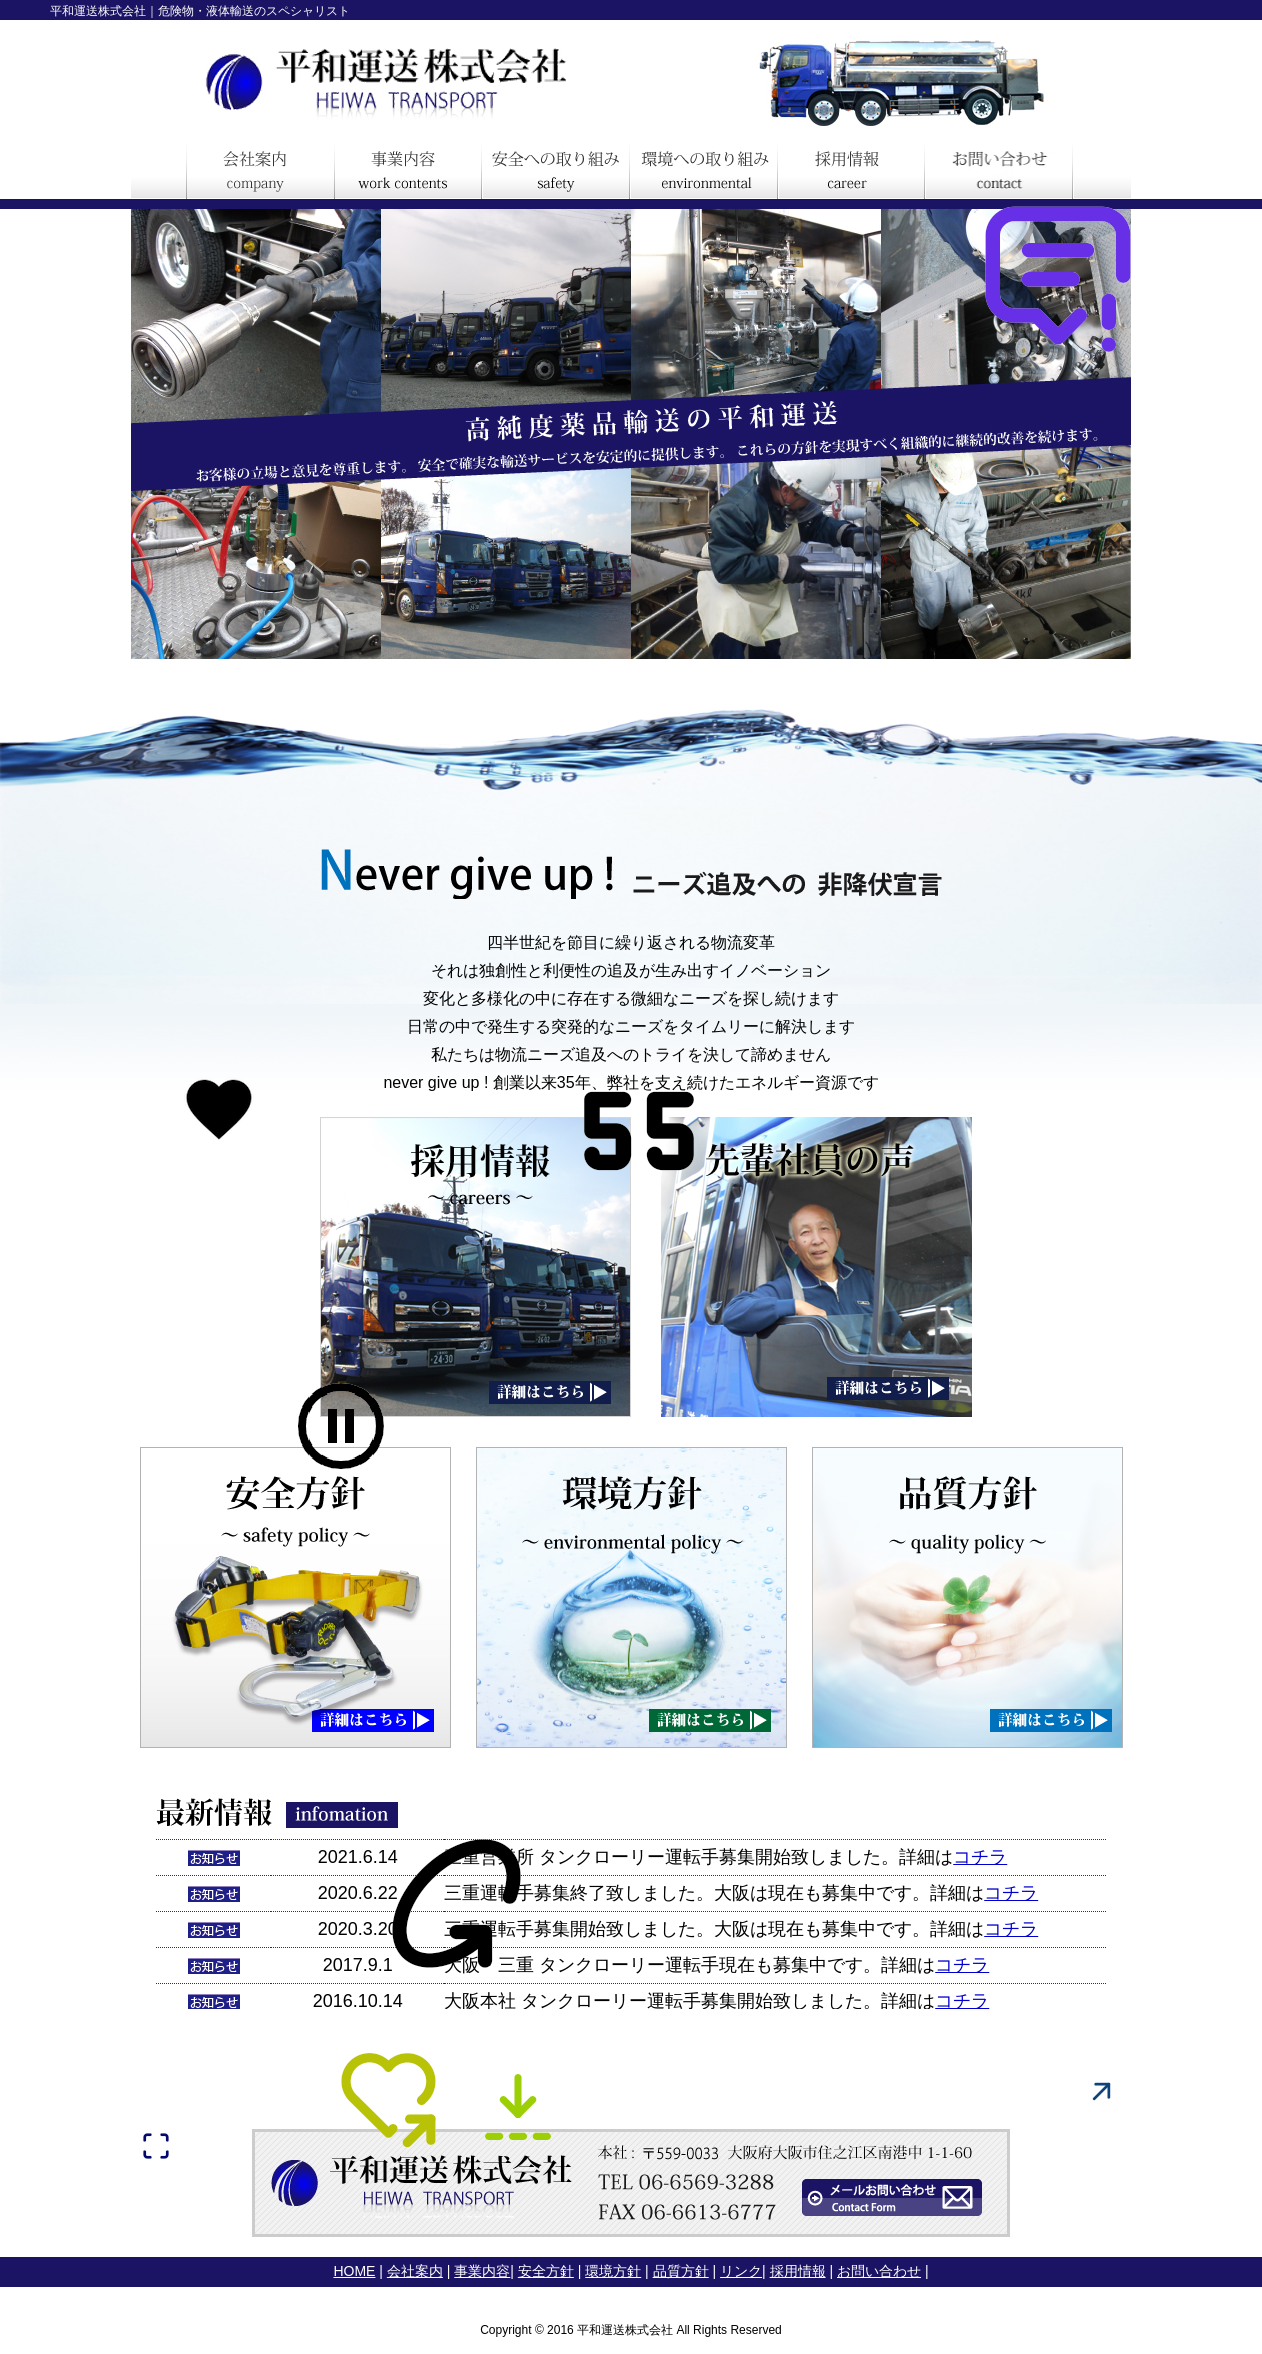 This screenshot has height=2354, width=1262. What do you see at coordinates (341, 1426) in the screenshot?
I see `pause media playback` at bounding box center [341, 1426].